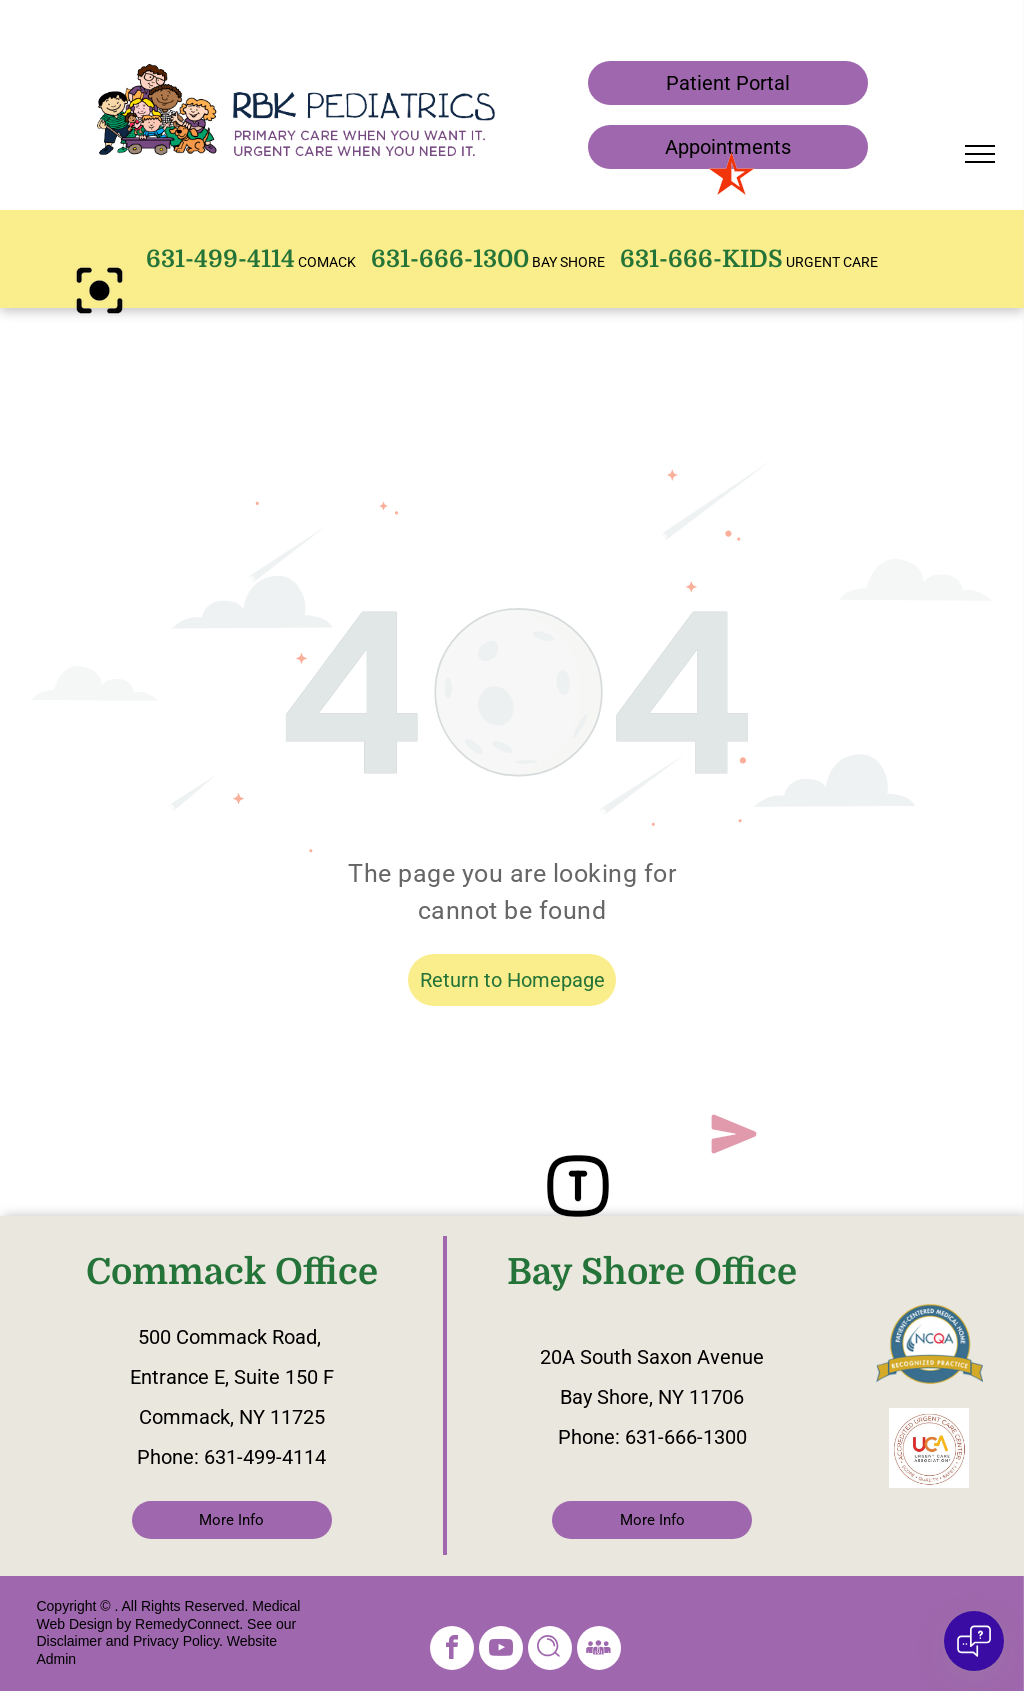 This screenshot has width=1024, height=1691. Describe the element at coordinates (734, 1134) in the screenshot. I see `send a message` at that location.